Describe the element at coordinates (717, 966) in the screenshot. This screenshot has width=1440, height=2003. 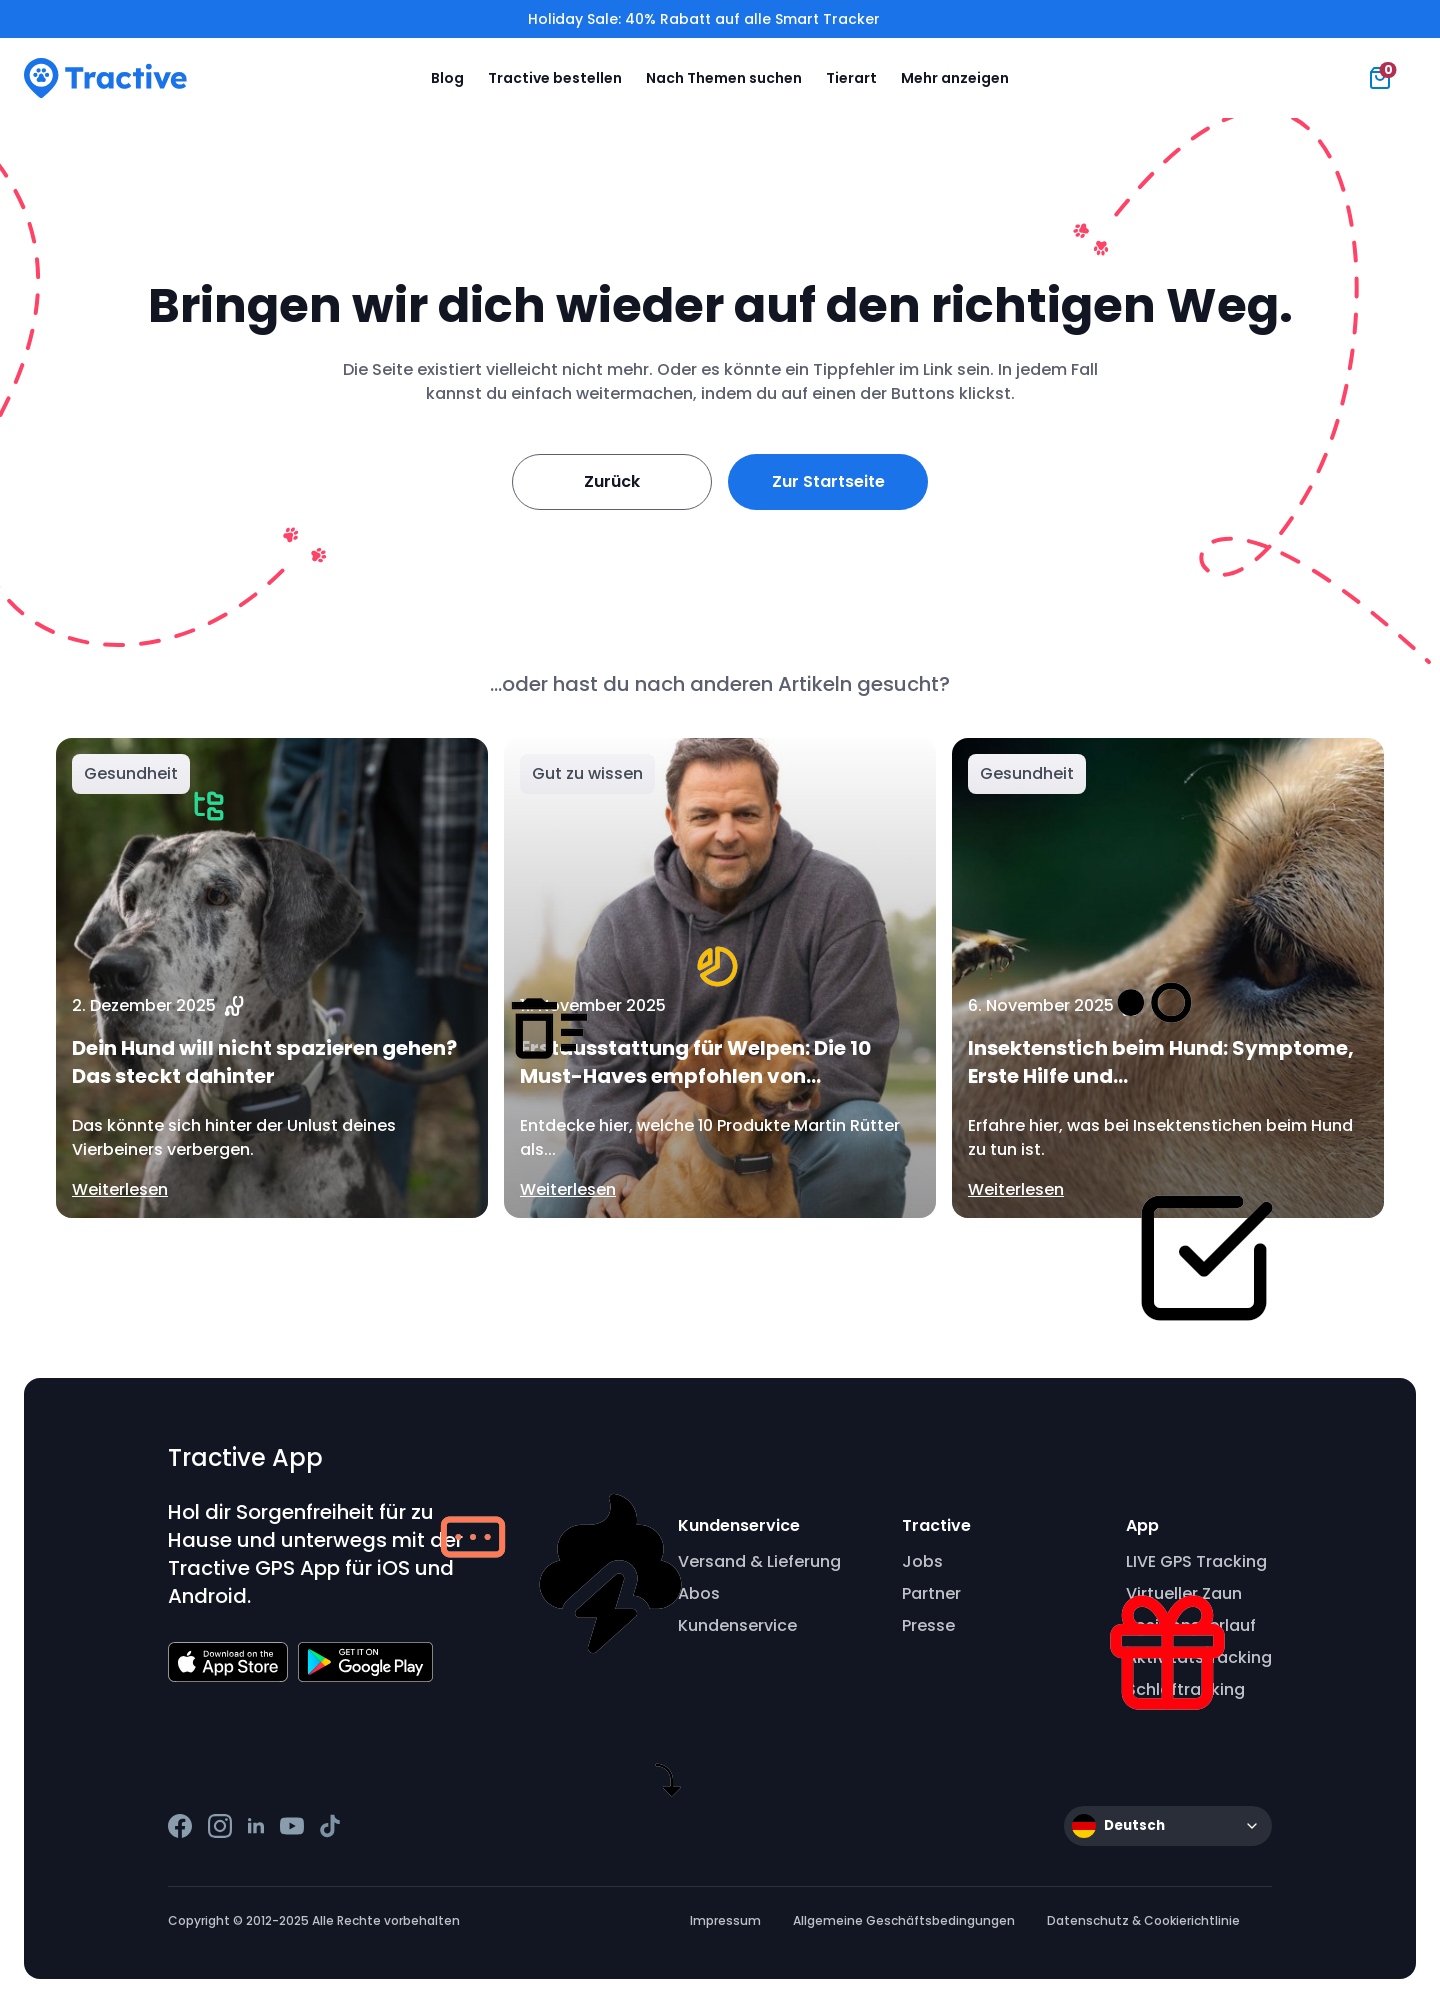
I see `view a segment of analytics data` at that location.